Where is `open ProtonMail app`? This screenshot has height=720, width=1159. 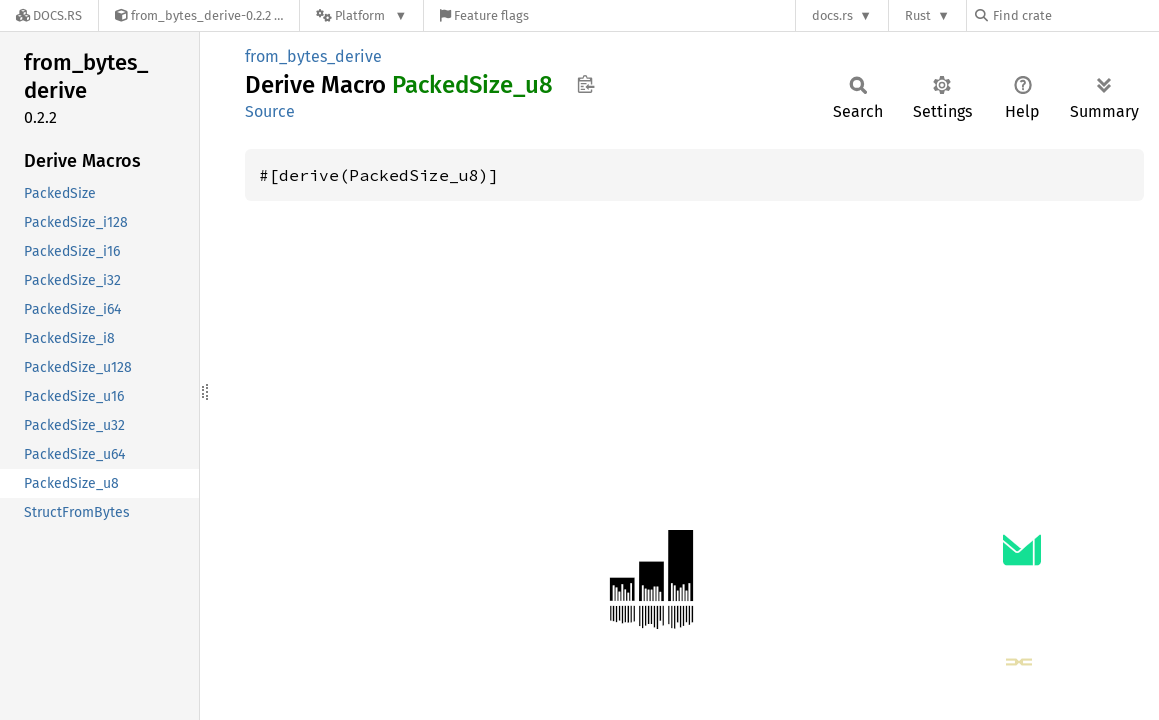
open ProtonMail app is located at coordinates (1022, 550).